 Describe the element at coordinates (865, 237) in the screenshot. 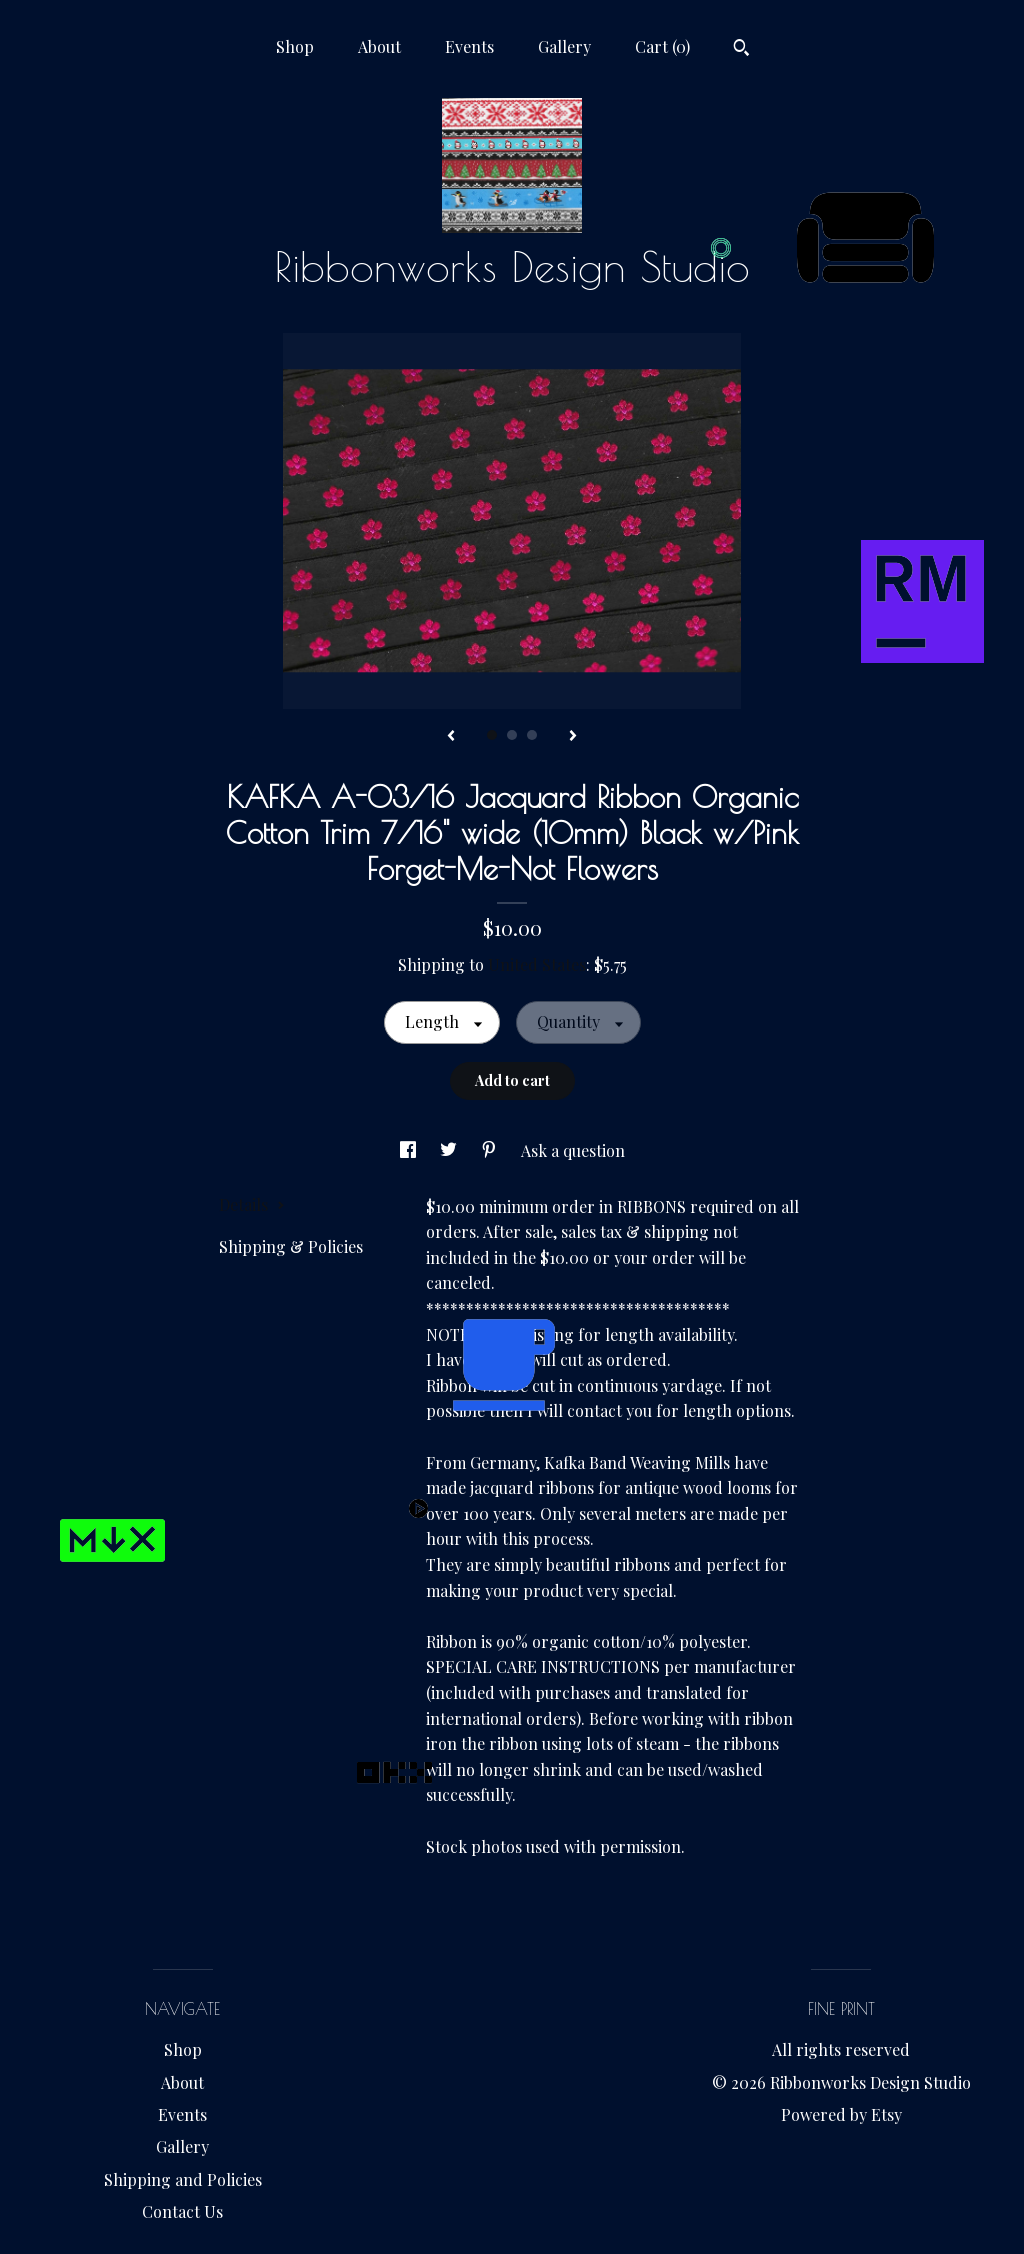

I see `apache couchdb database service` at that location.